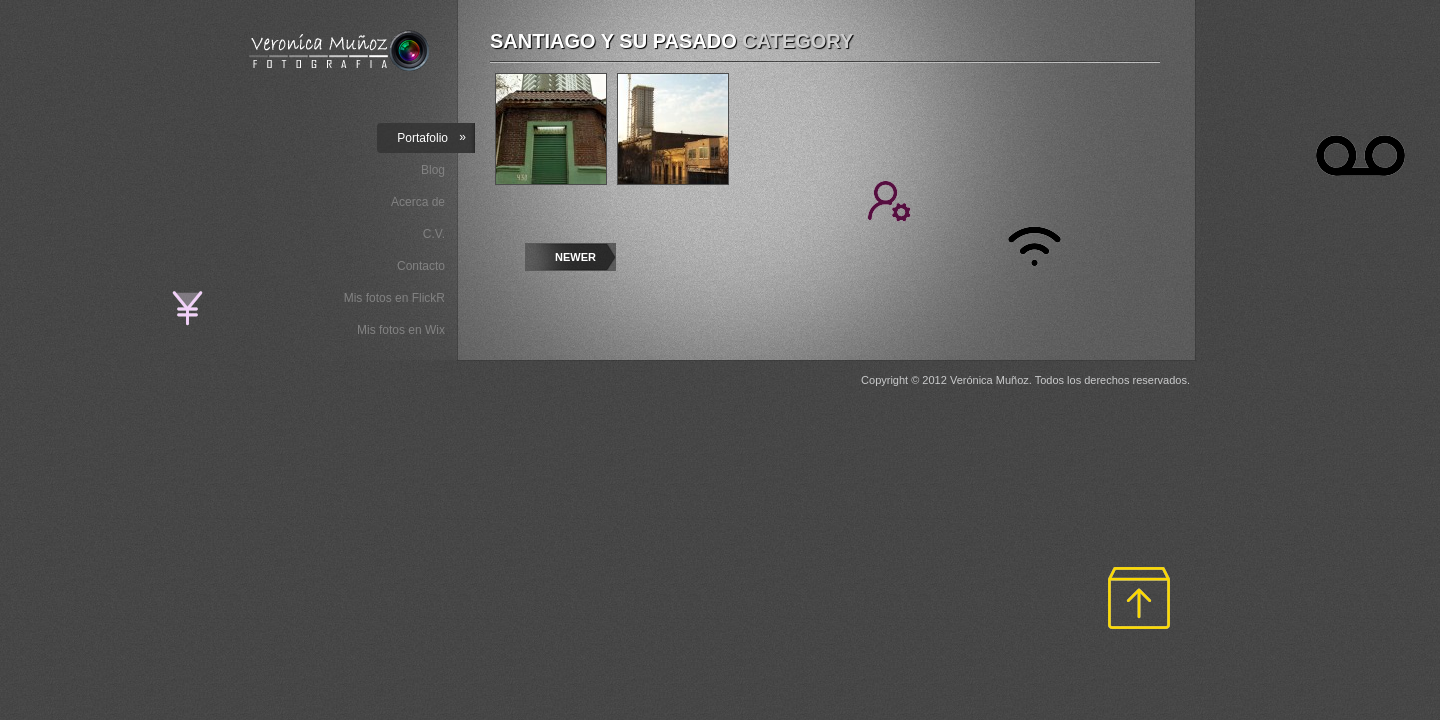 The image size is (1440, 720). Describe the element at coordinates (1139, 598) in the screenshot. I see `upload files to storage` at that location.